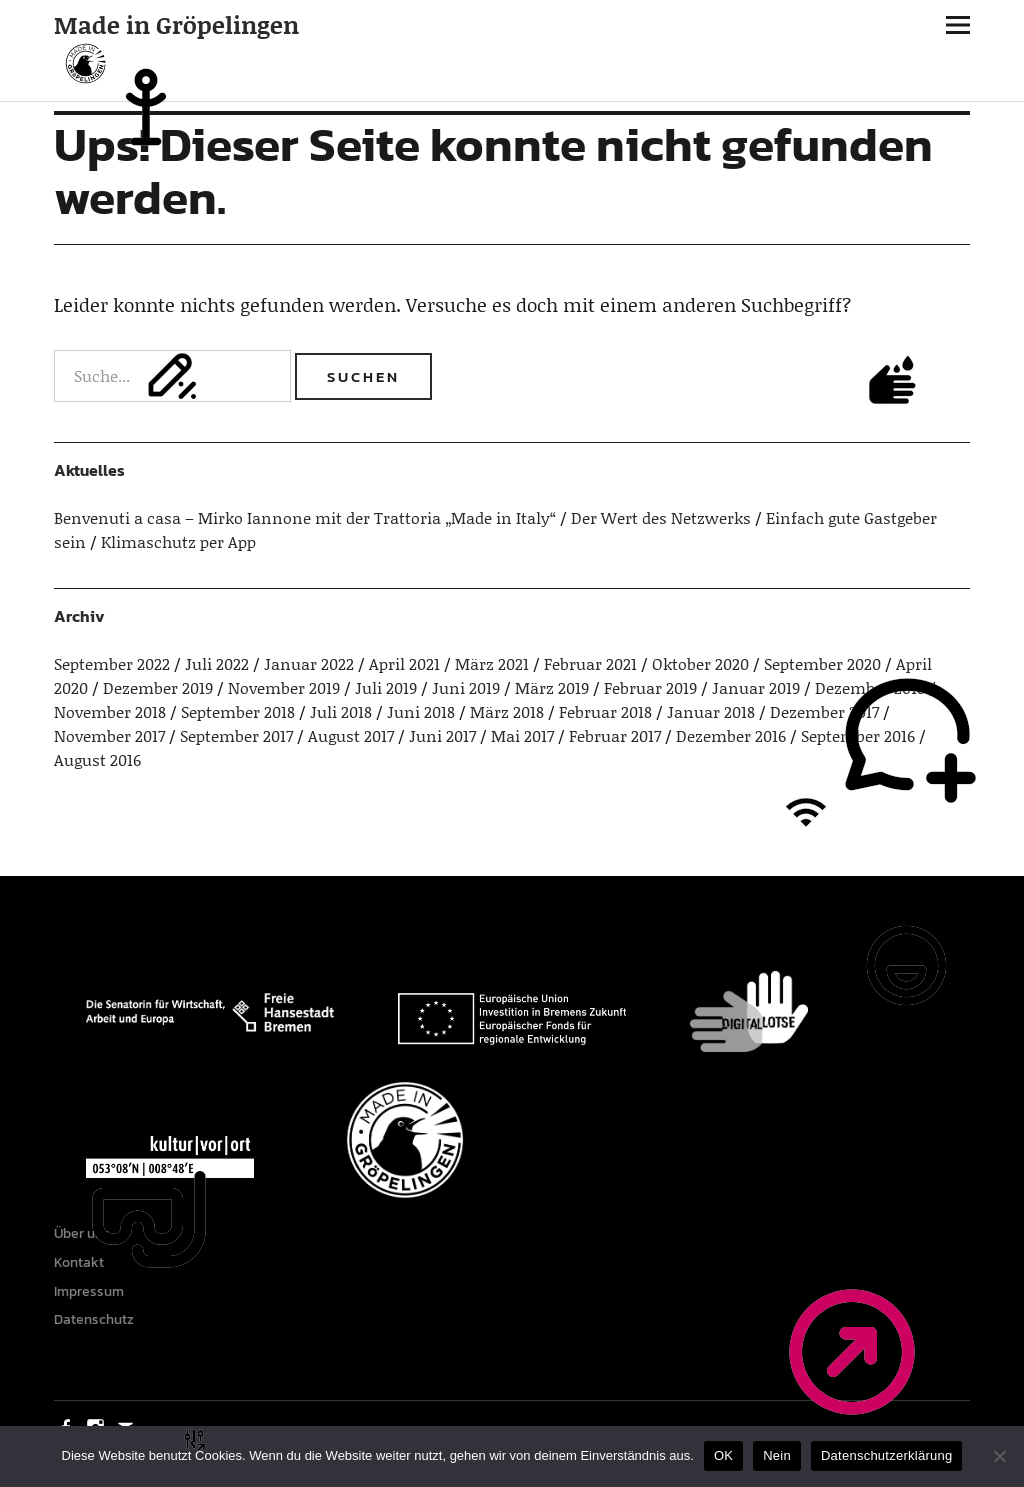 Image resolution: width=1024 pixels, height=1487 pixels. I want to click on indicates active wifi connection, so click(806, 812).